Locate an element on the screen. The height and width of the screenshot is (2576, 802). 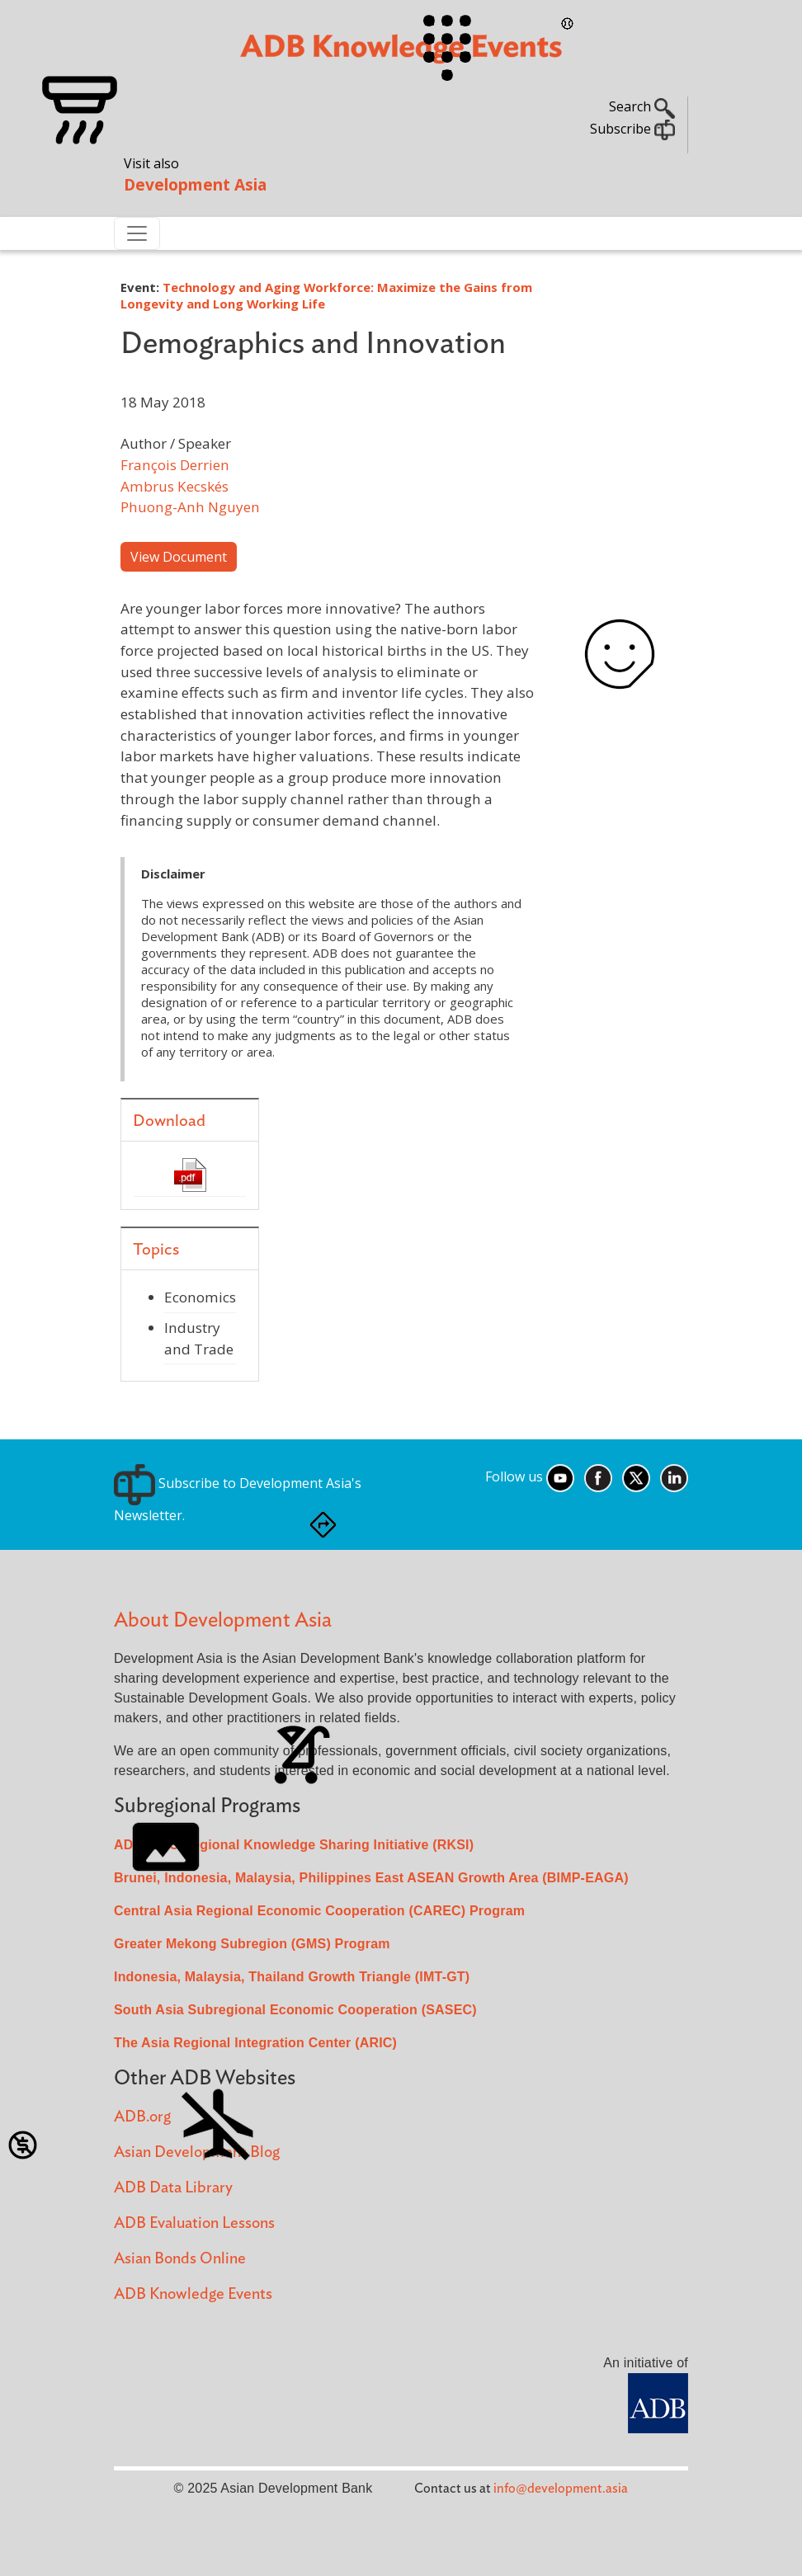
open the phone dialpad is located at coordinates (447, 48).